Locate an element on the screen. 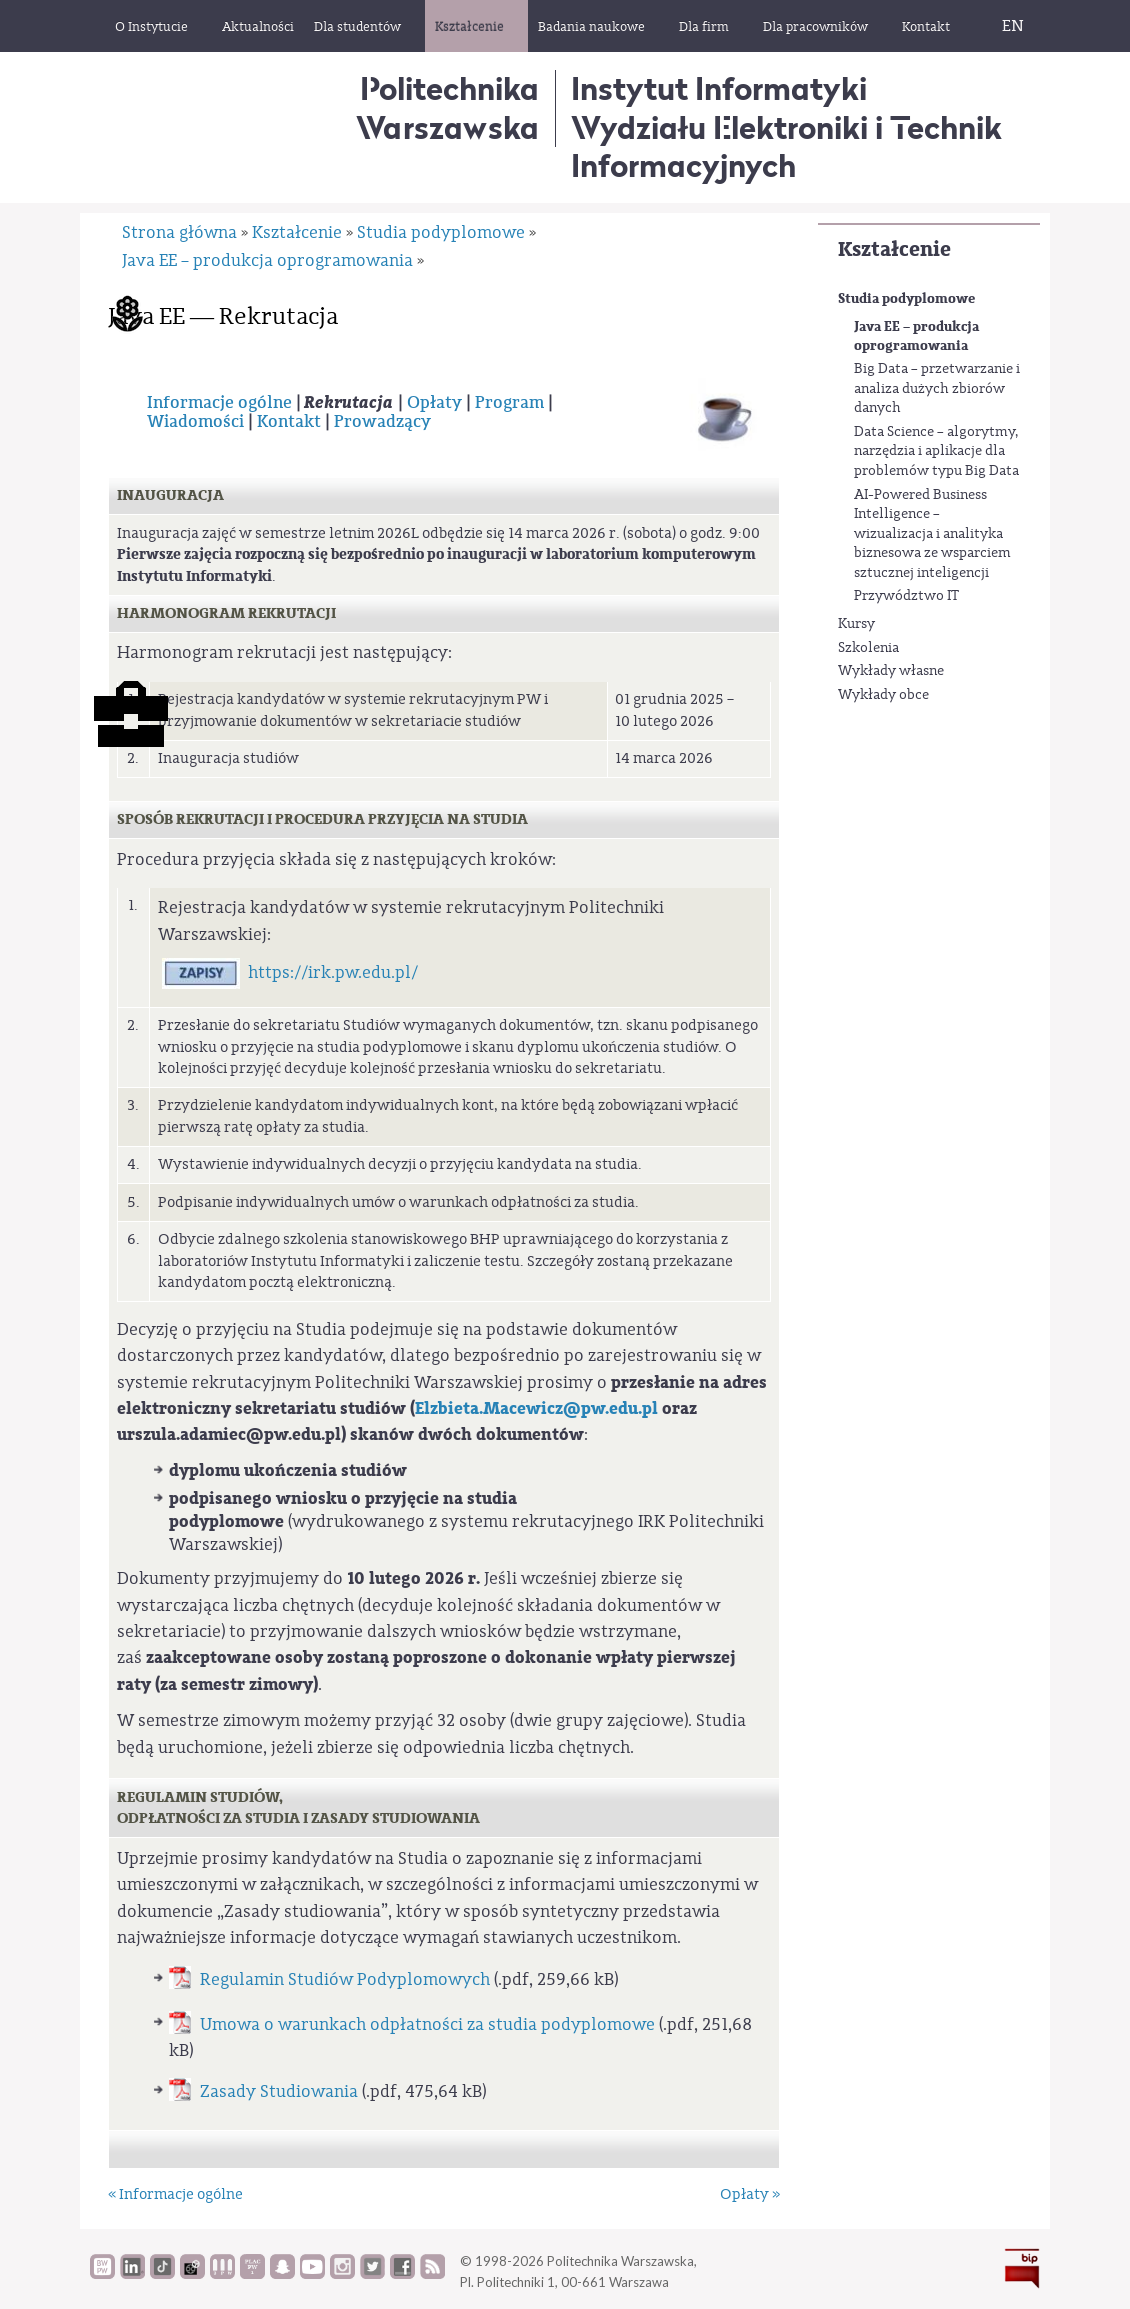 This screenshot has width=1130, height=2309. find nearby florists or flower shops is located at coordinates (127, 314).